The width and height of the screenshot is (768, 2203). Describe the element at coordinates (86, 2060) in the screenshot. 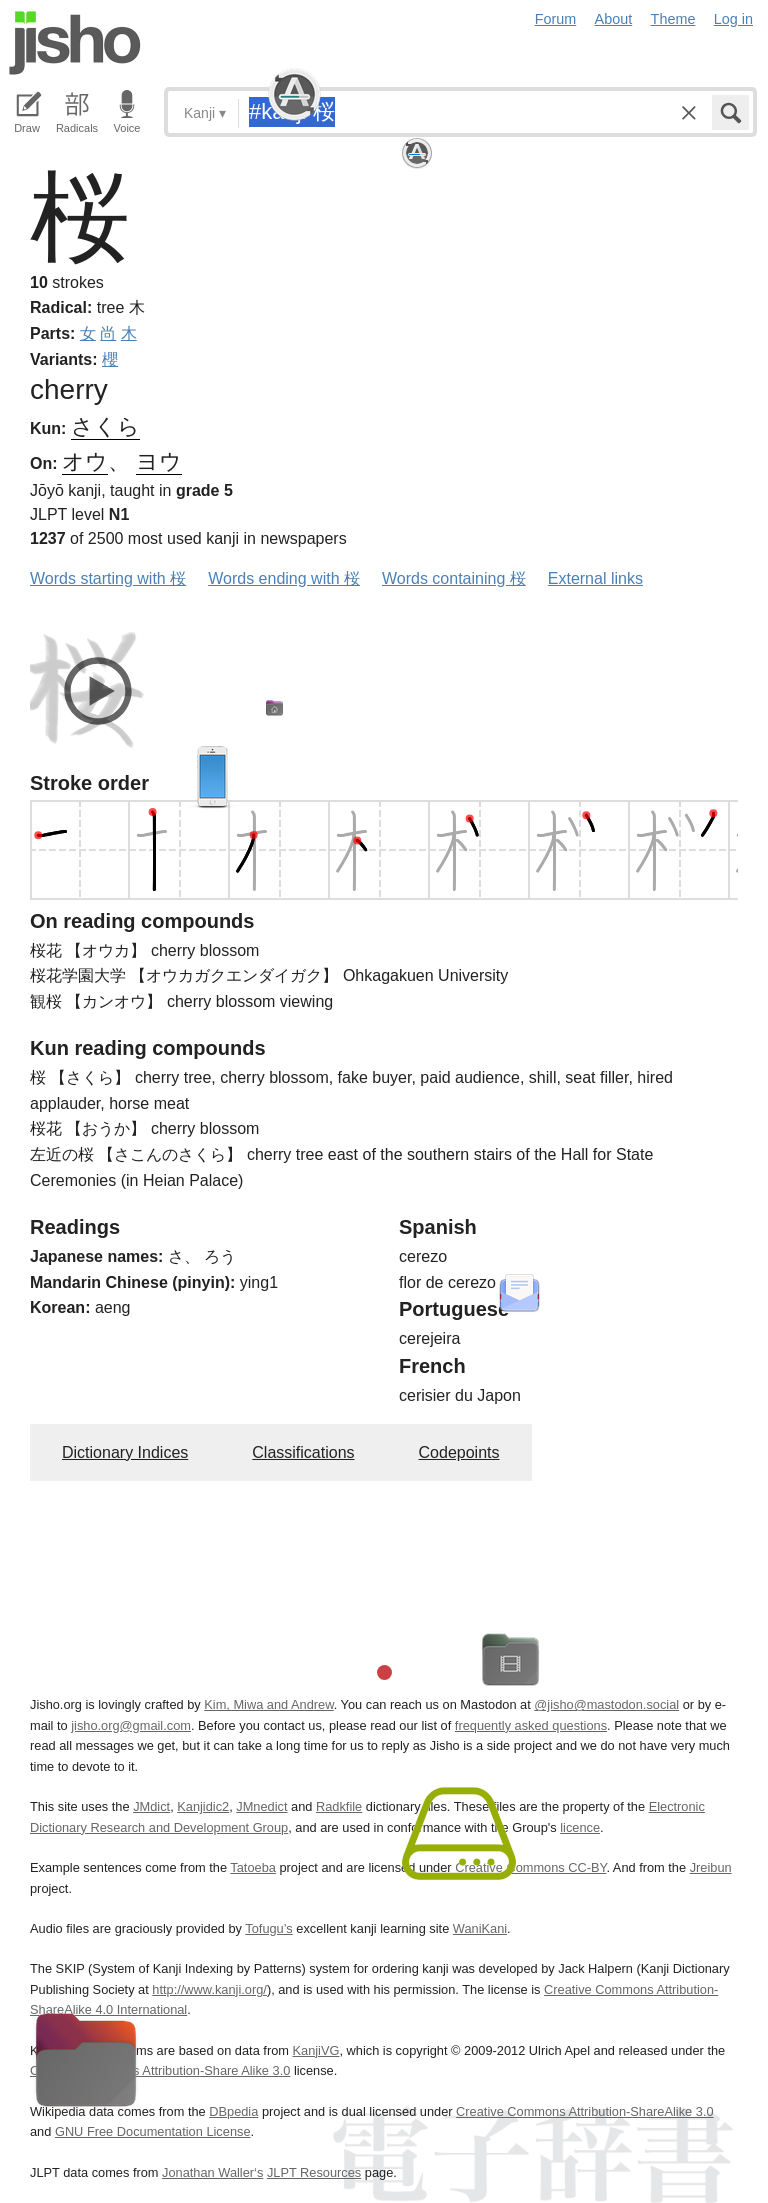

I see `open folder containing files or documents` at that location.